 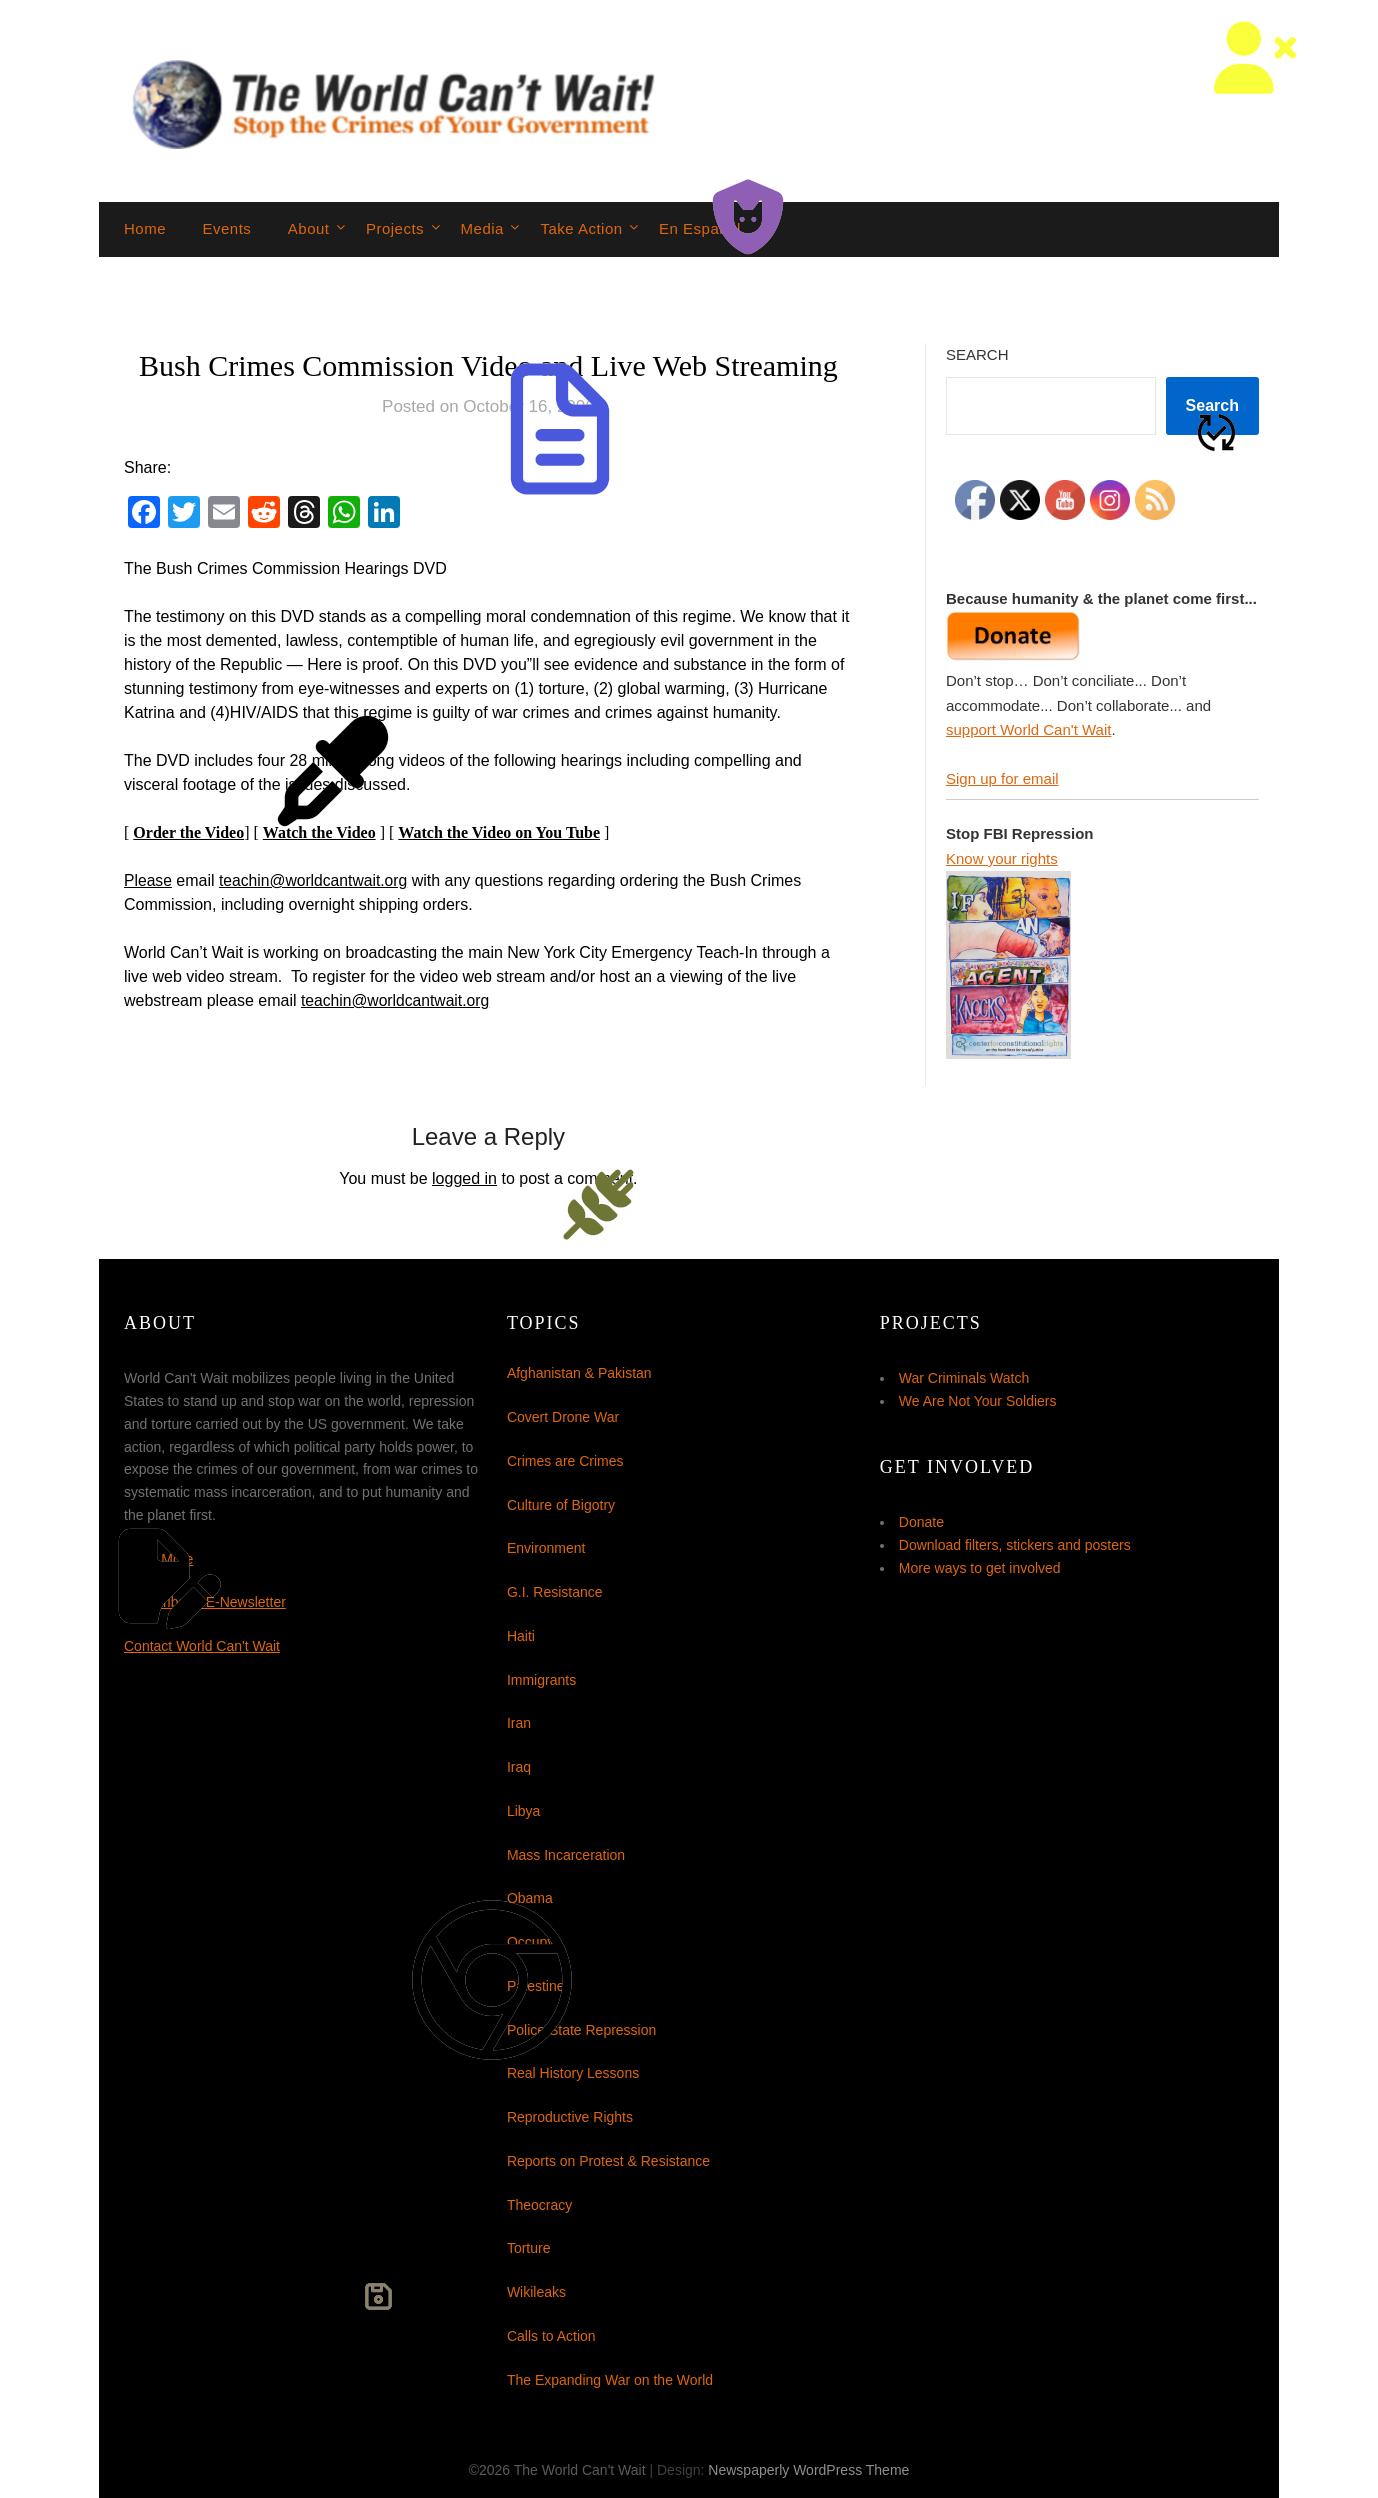 I want to click on open google chrome browser, so click(x=492, y=1980).